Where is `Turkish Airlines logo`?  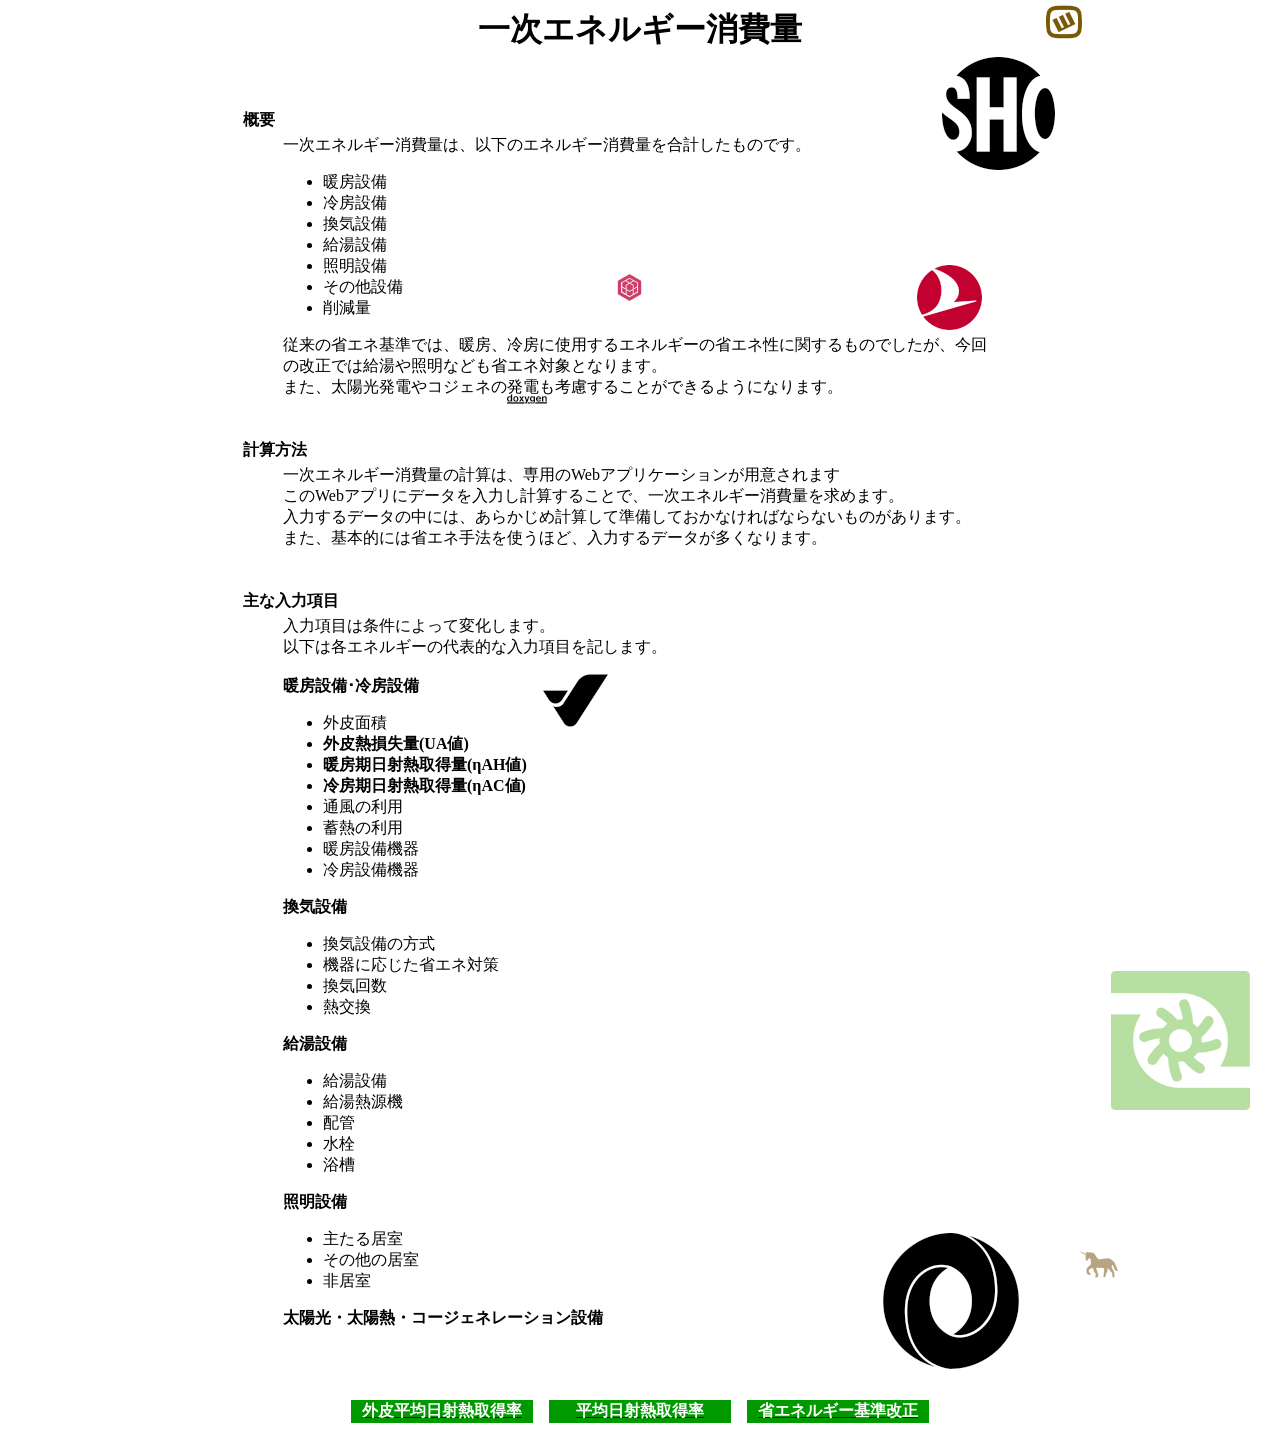 Turkish Airlines logo is located at coordinates (949, 297).